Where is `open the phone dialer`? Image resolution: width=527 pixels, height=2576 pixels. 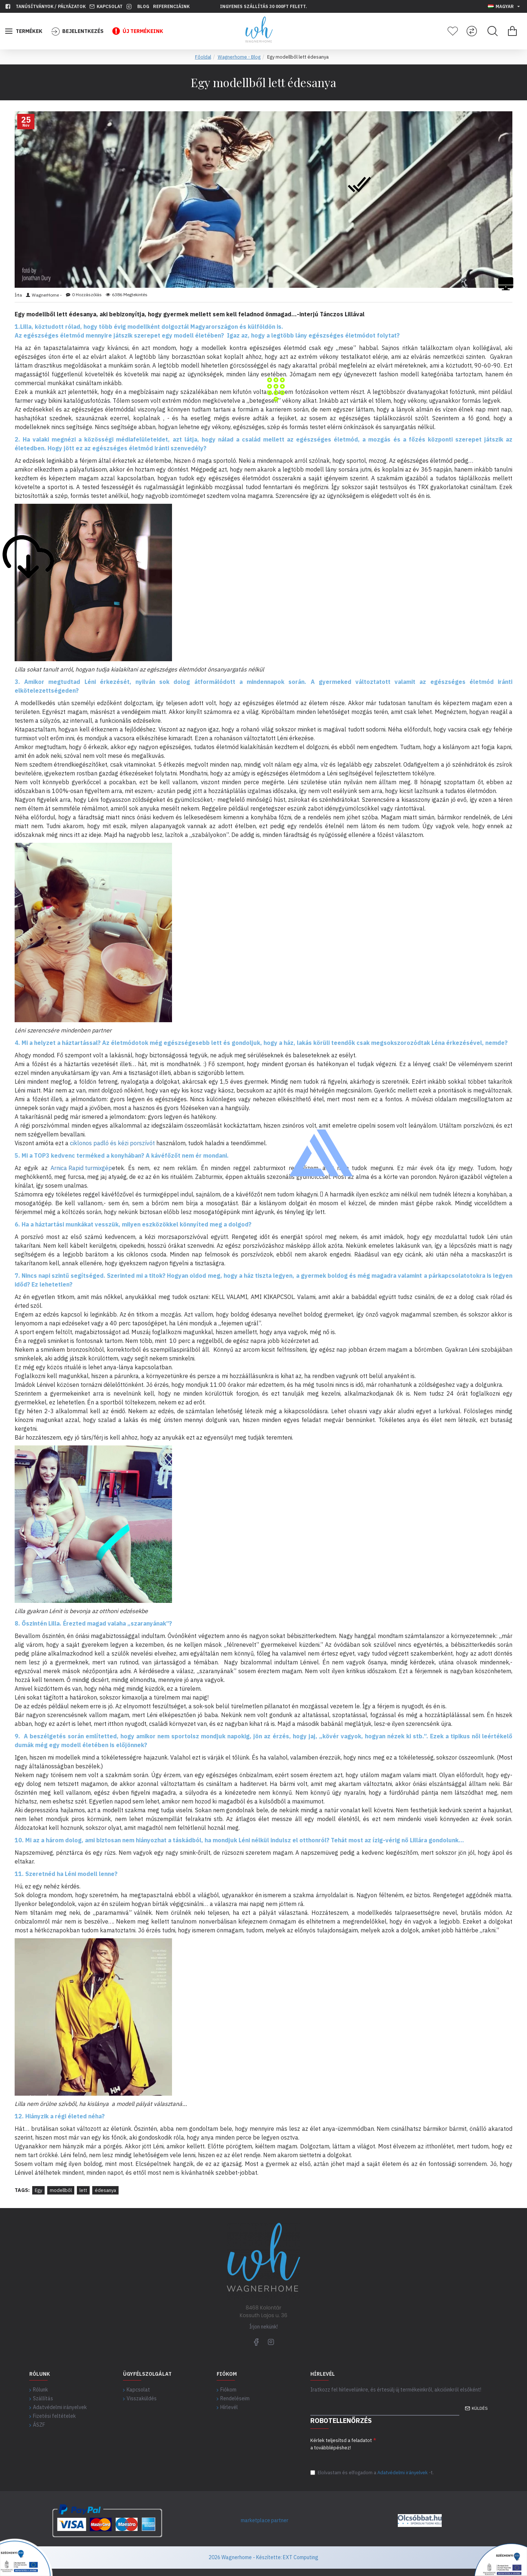 open the phone dialer is located at coordinates (276, 390).